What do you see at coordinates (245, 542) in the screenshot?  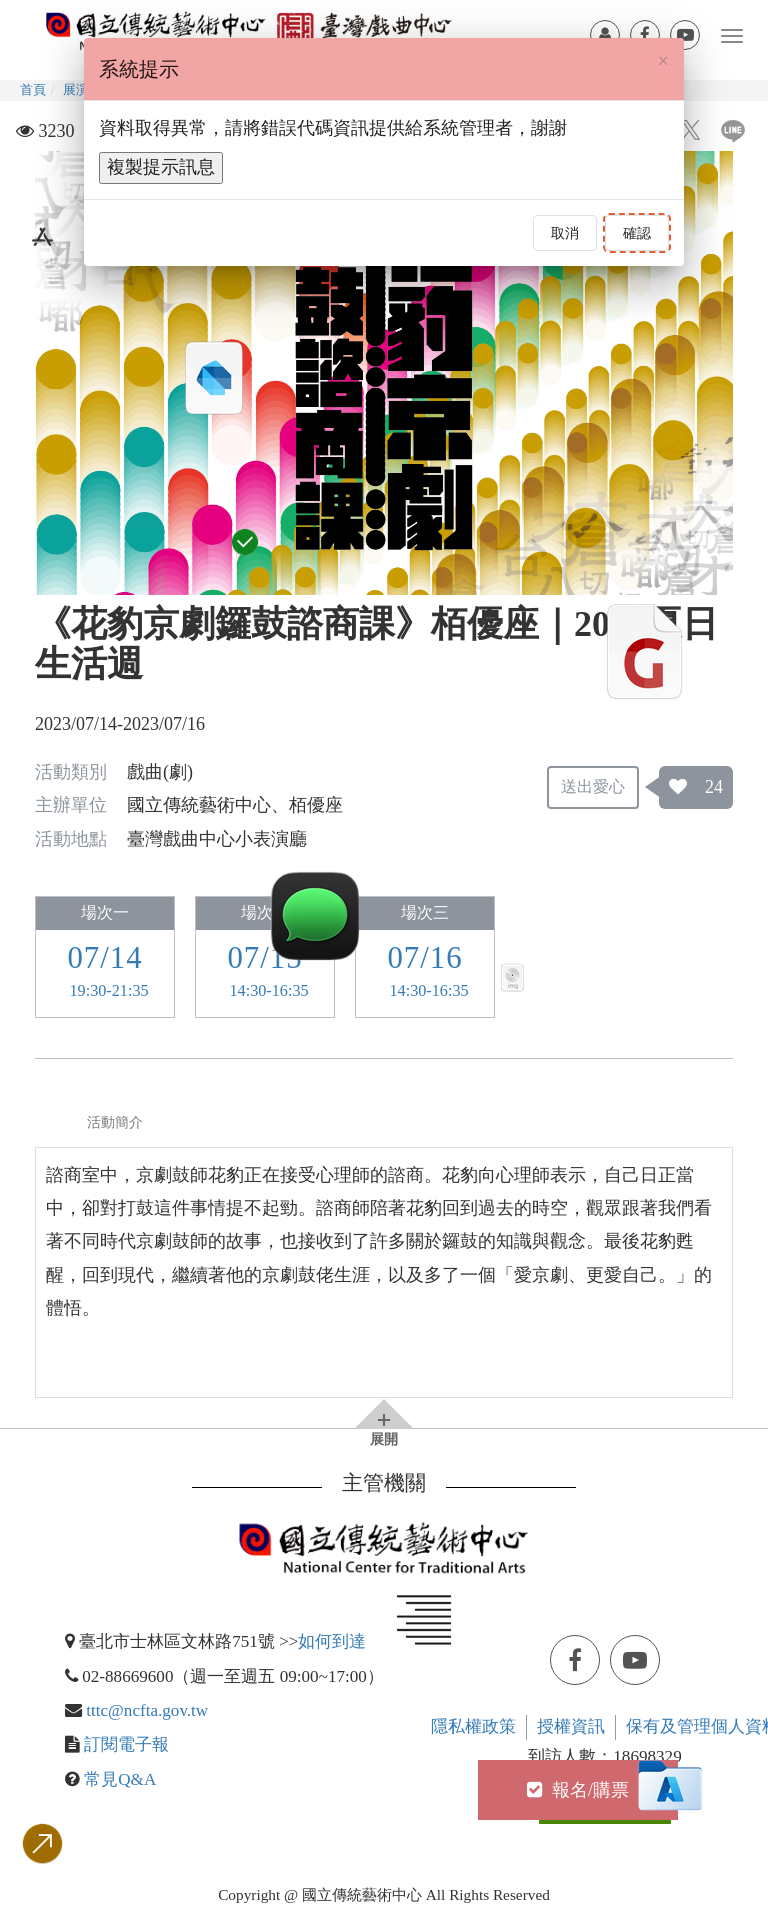 I see `indicates file has been successfully synced` at bounding box center [245, 542].